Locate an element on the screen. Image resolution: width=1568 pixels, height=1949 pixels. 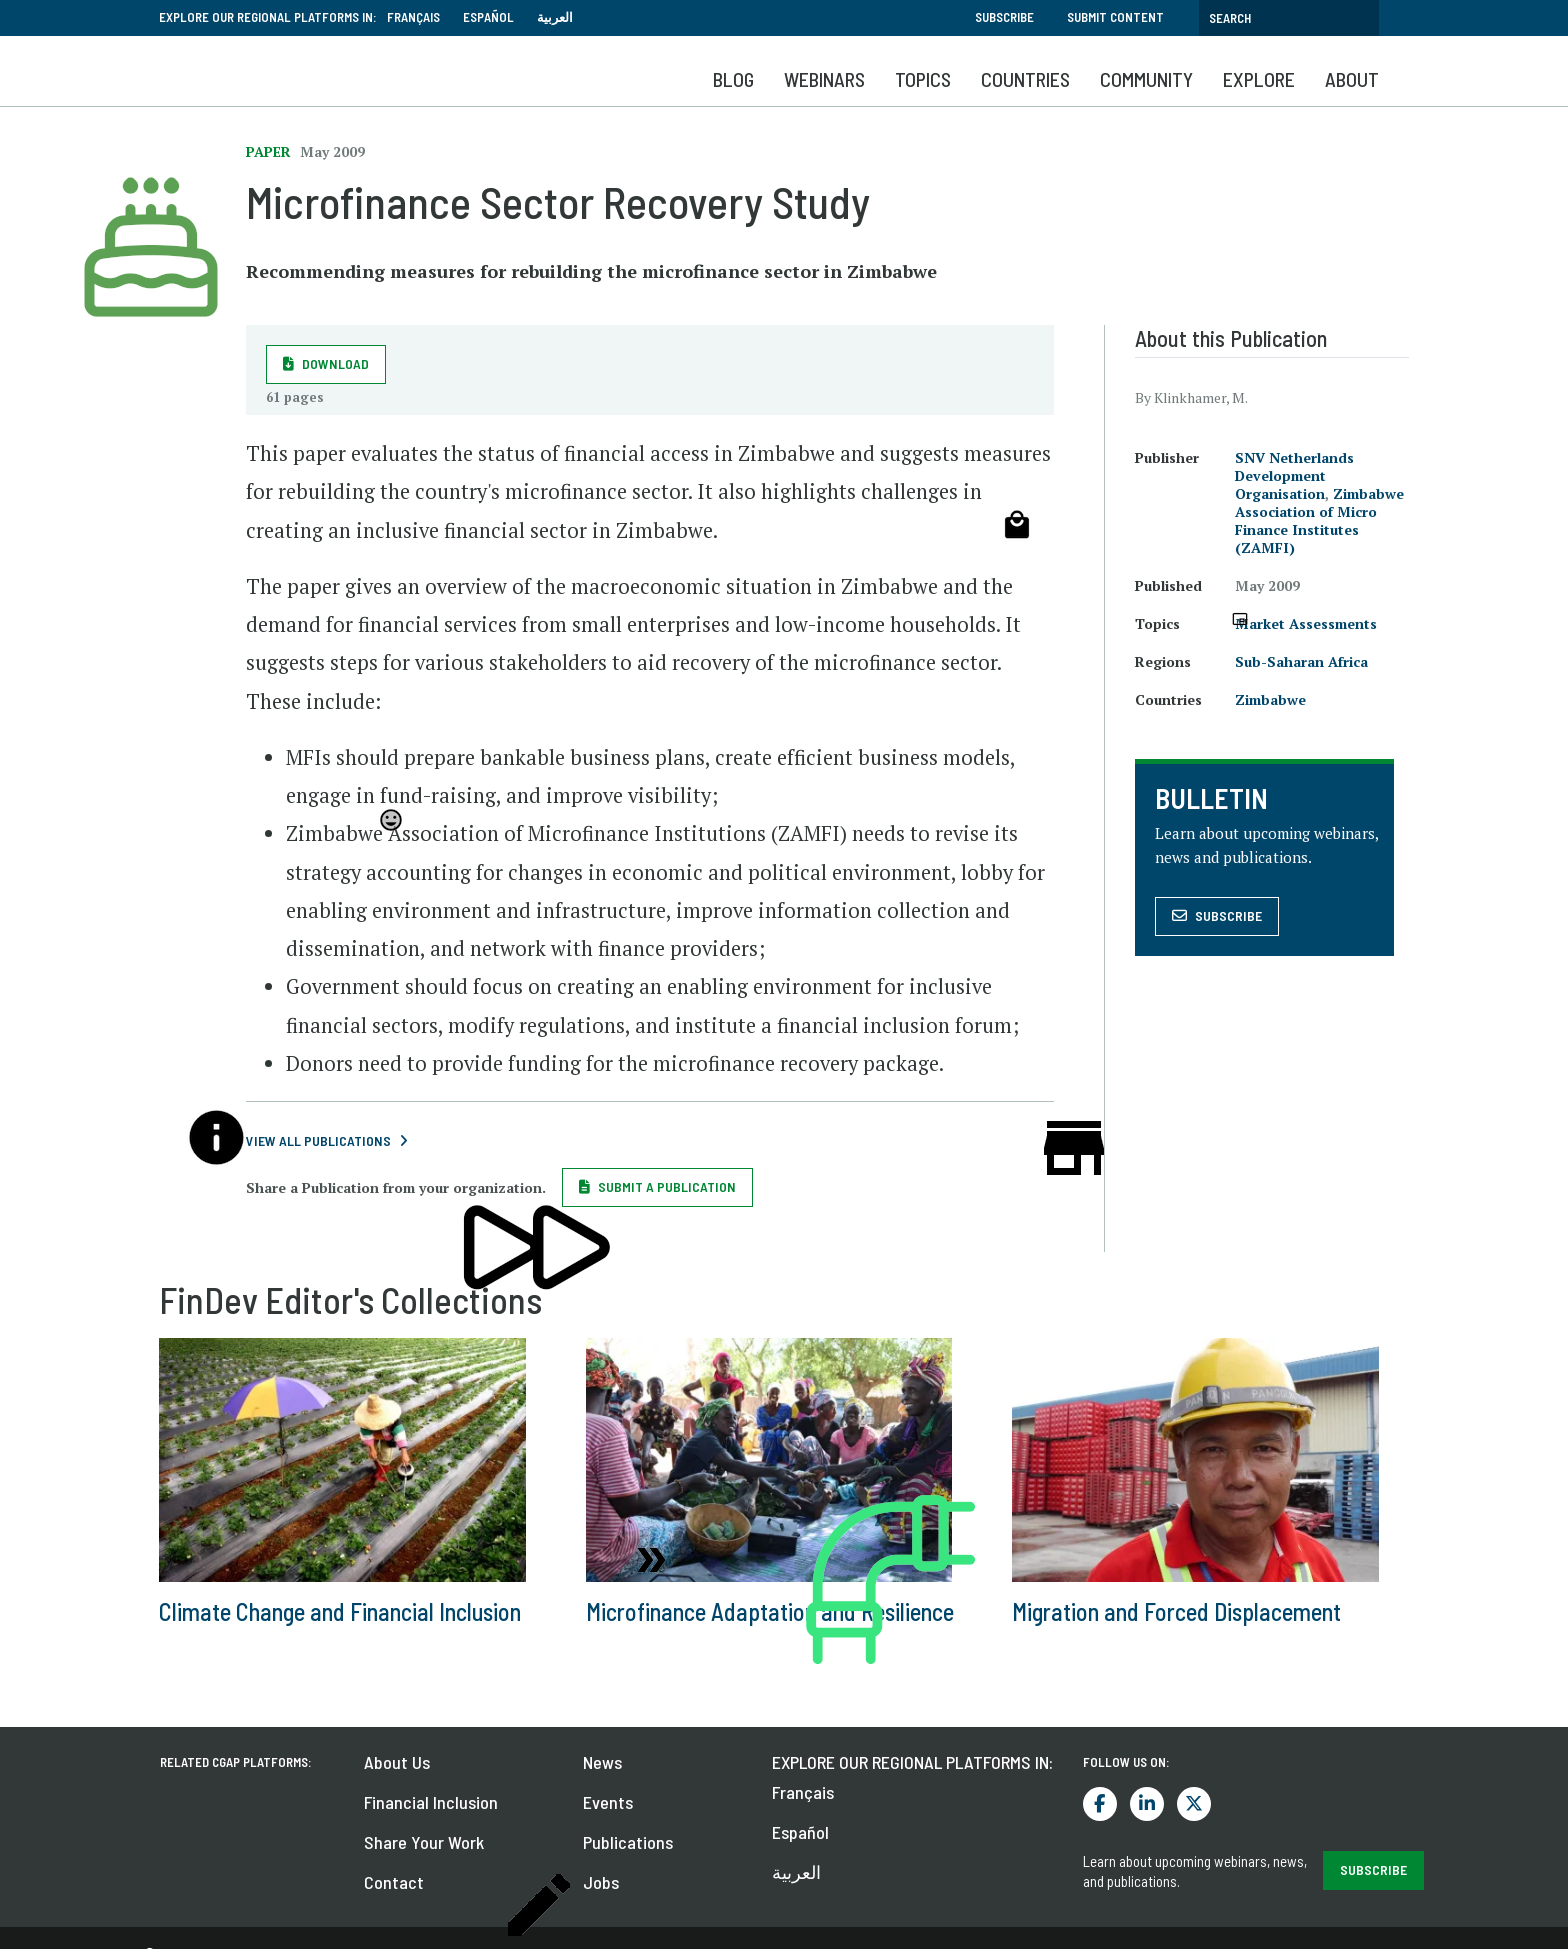
edit or modify content is located at coordinates (539, 1905).